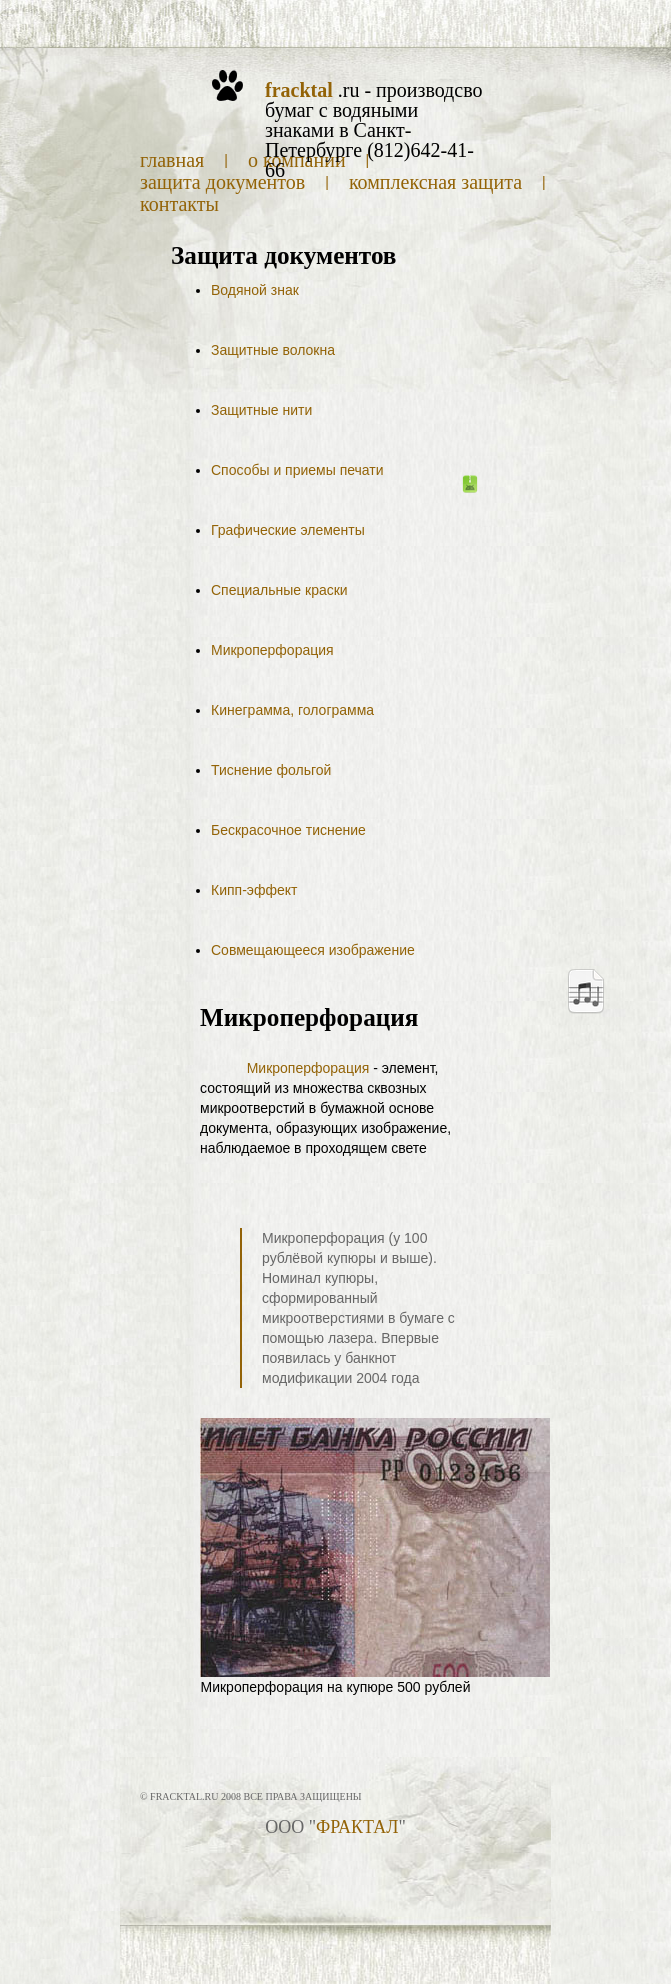 Image resolution: width=671 pixels, height=1984 pixels. What do you see at coordinates (470, 484) in the screenshot?
I see `android app package file (APK) ready for installation` at bounding box center [470, 484].